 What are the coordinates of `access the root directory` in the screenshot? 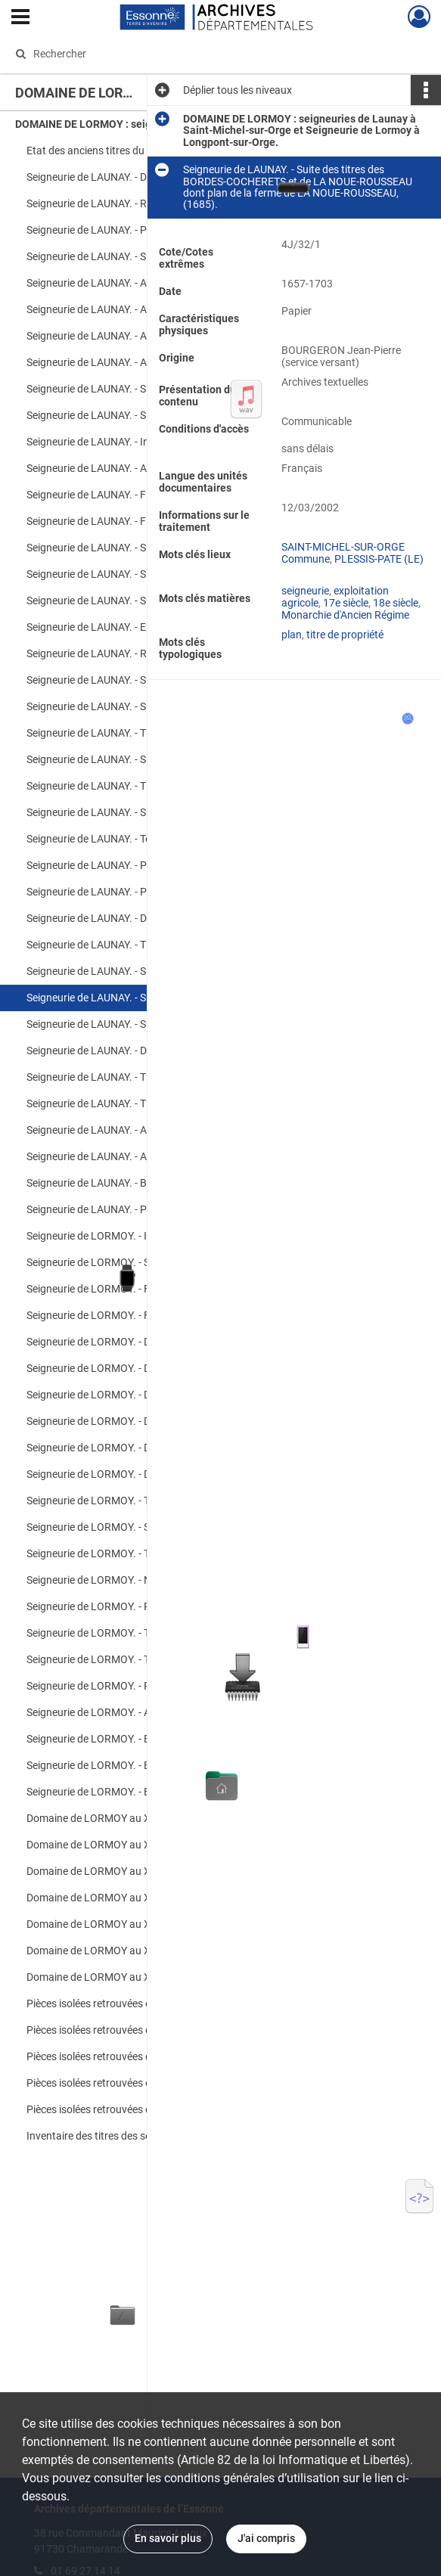 It's located at (123, 2315).